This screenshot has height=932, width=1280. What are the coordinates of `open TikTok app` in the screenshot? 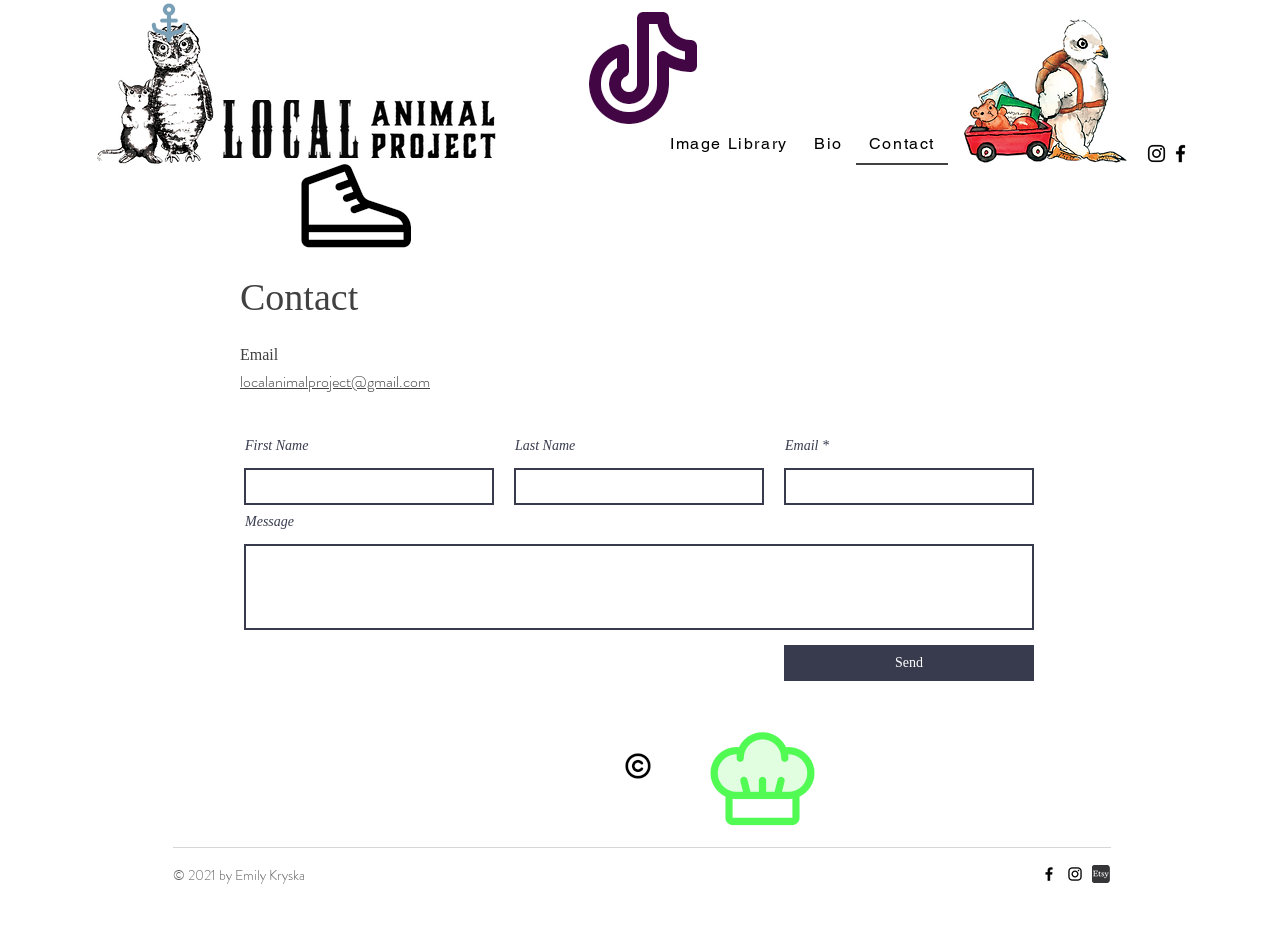 It's located at (643, 70).